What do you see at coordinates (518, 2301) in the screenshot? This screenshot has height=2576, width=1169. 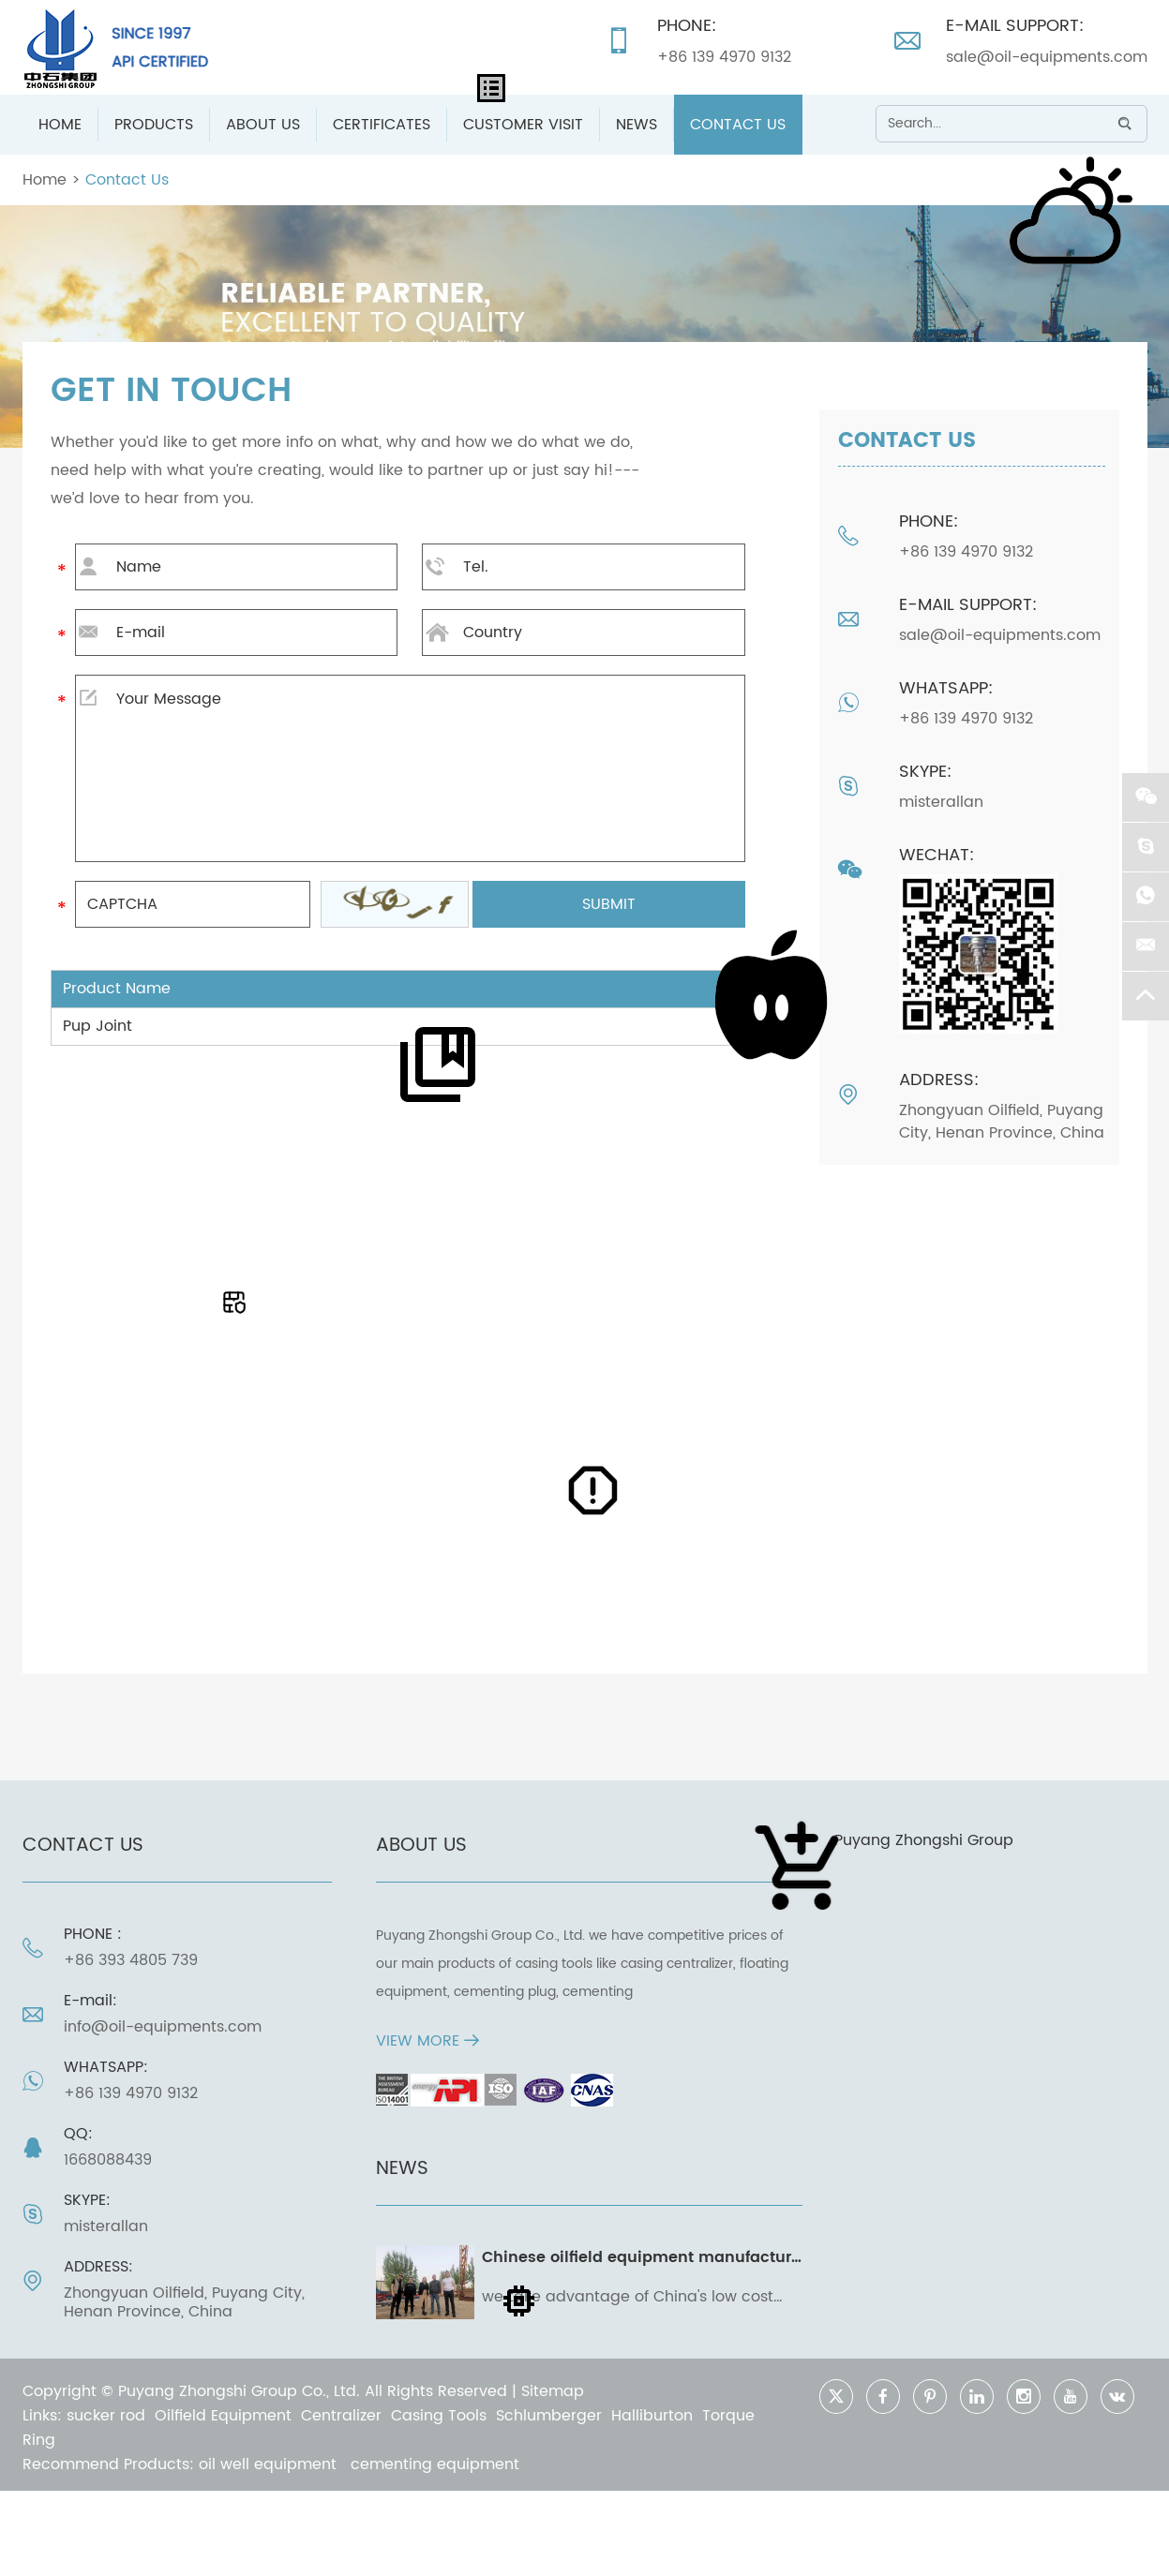 I see `view device memory or storage info` at bounding box center [518, 2301].